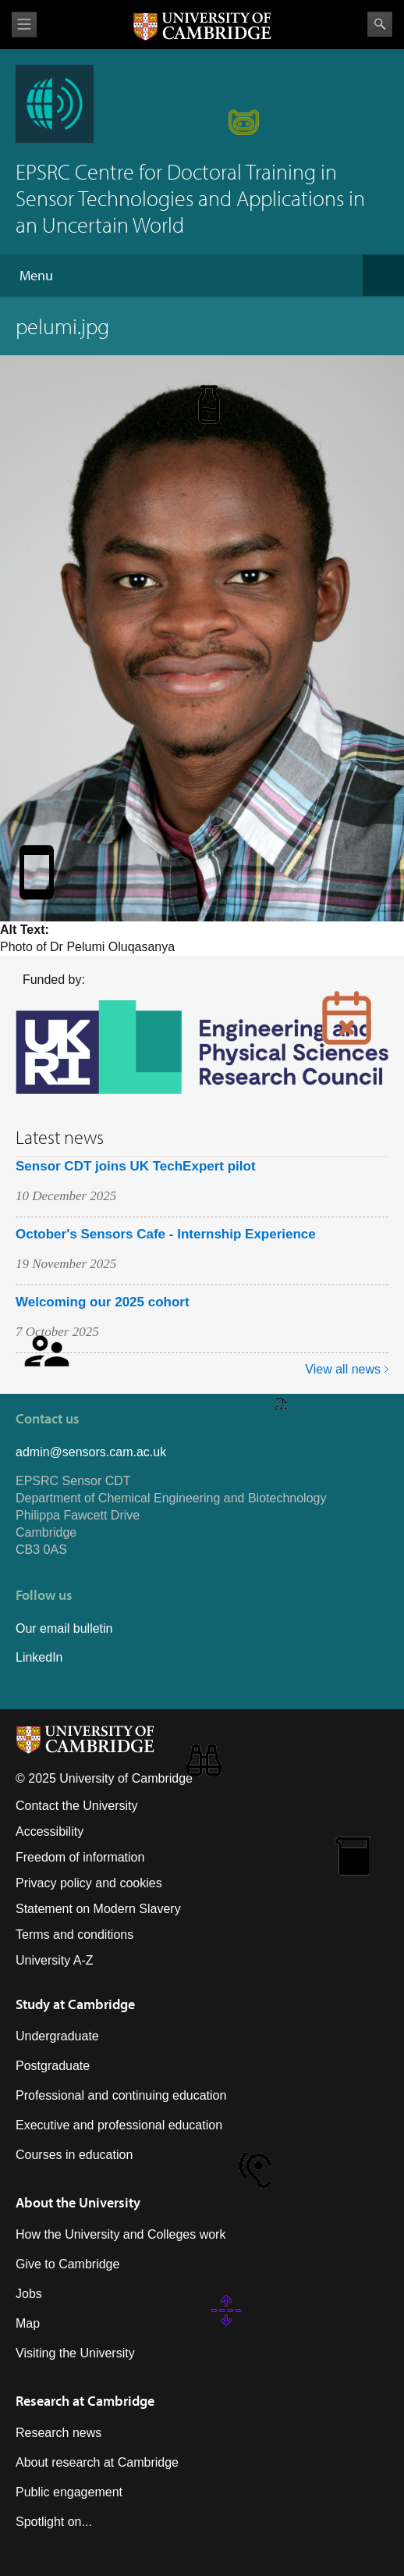 This screenshot has width=404, height=2576. What do you see at coordinates (37, 872) in the screenshot?
I see `access mobile device settings` at bounding box center [37, 872].